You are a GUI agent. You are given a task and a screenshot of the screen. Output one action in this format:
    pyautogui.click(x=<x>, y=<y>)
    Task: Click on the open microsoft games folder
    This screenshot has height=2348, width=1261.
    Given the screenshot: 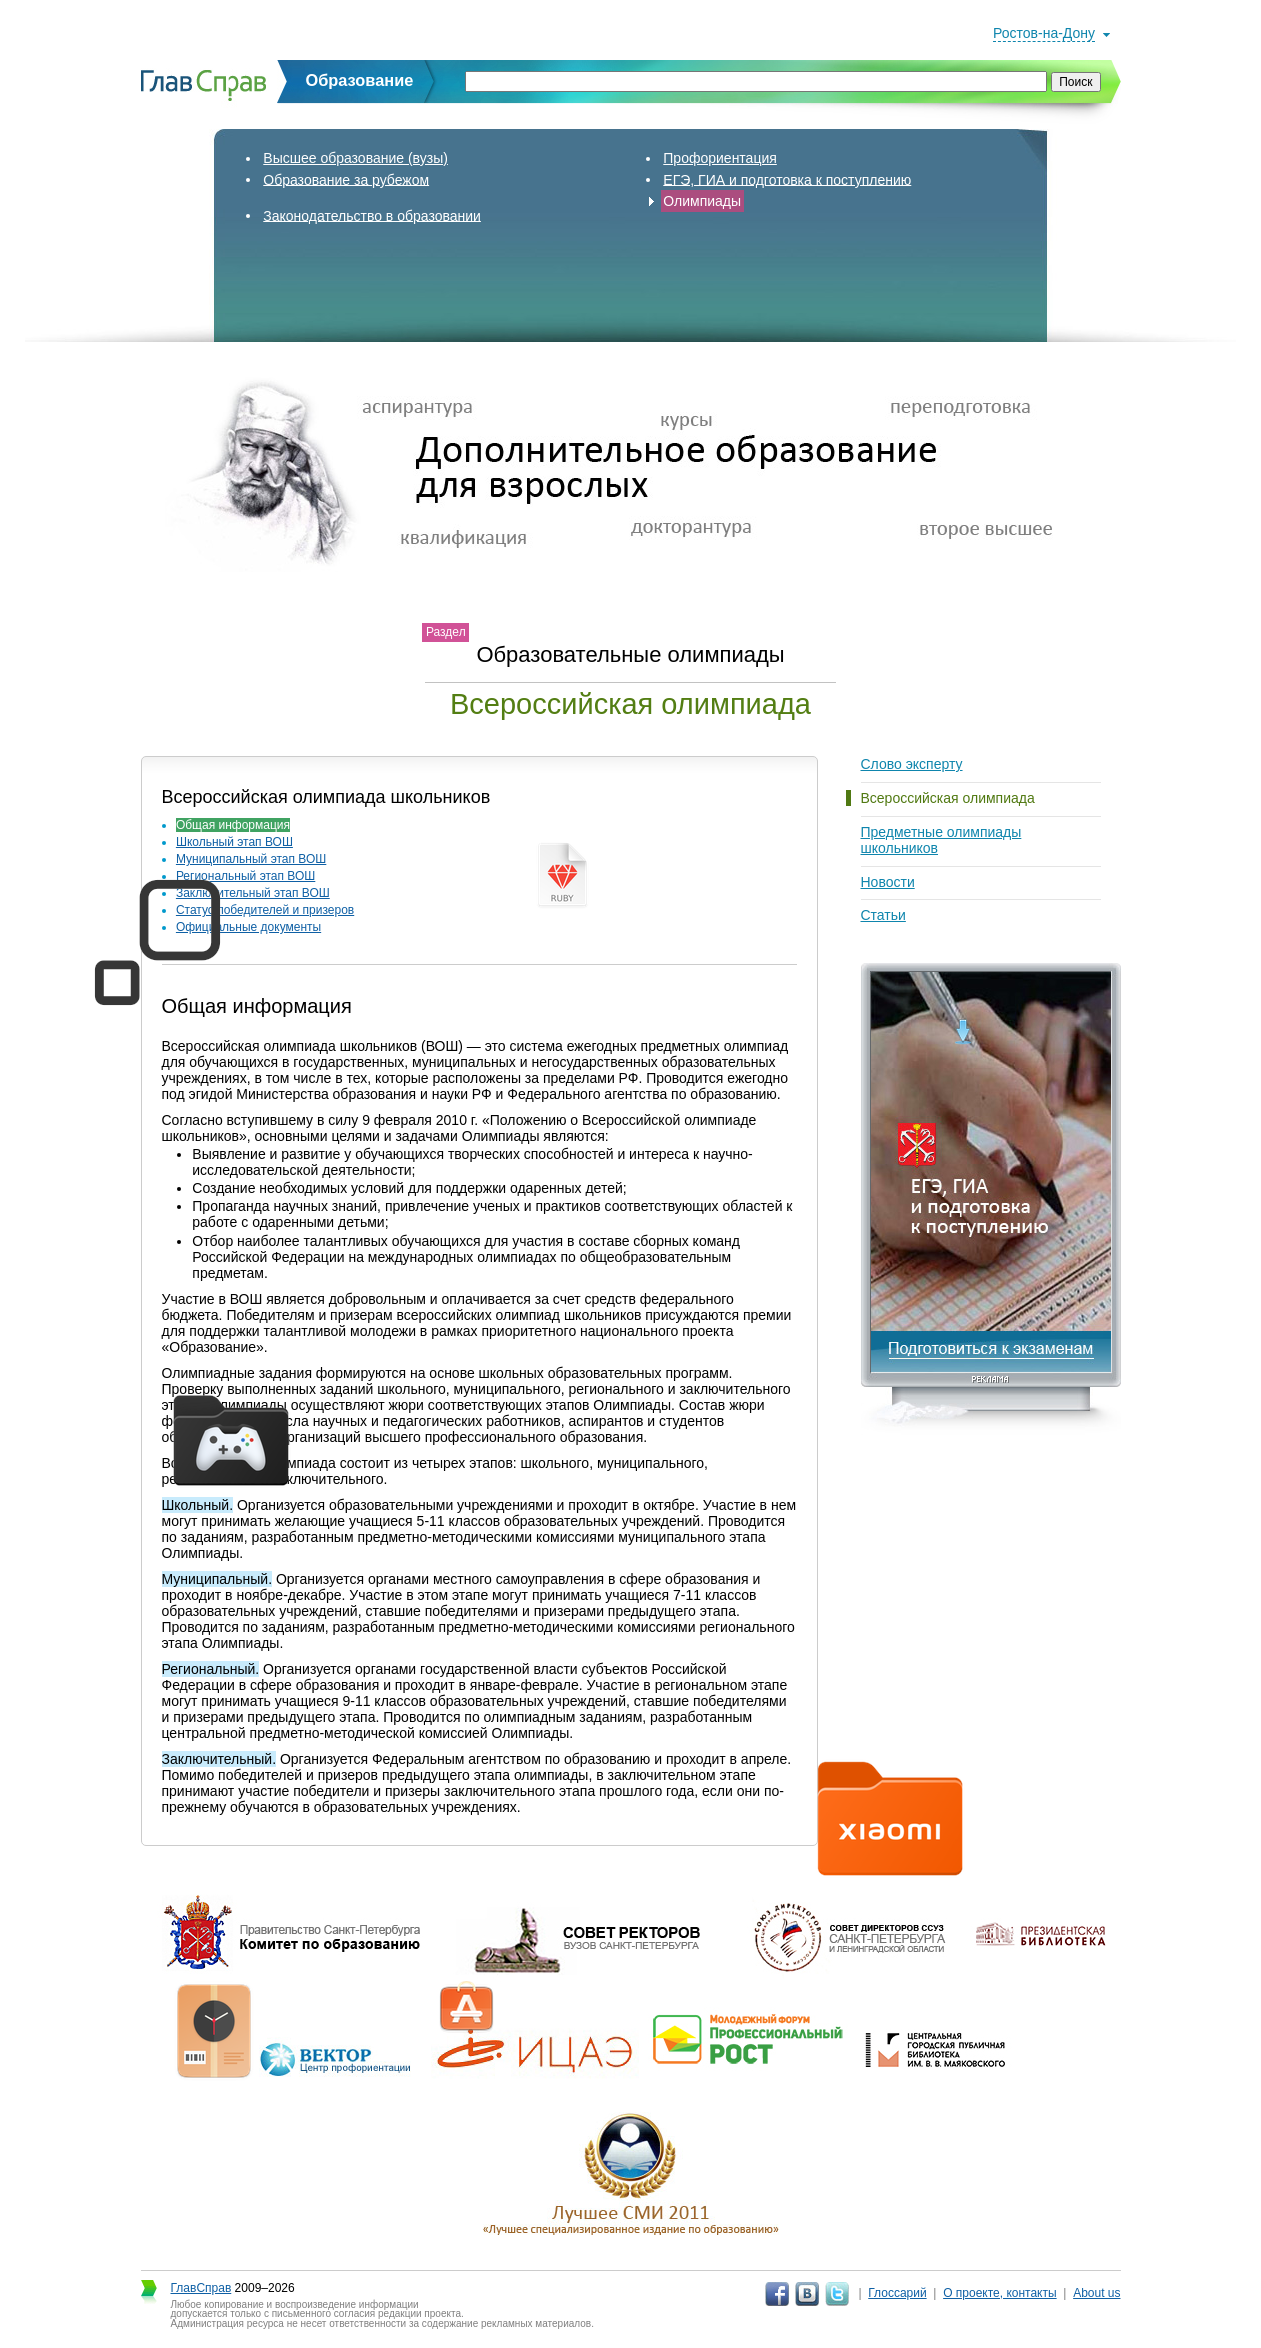 What is the action you would take?
    pyautogui.click(x=230, y=1443)
    